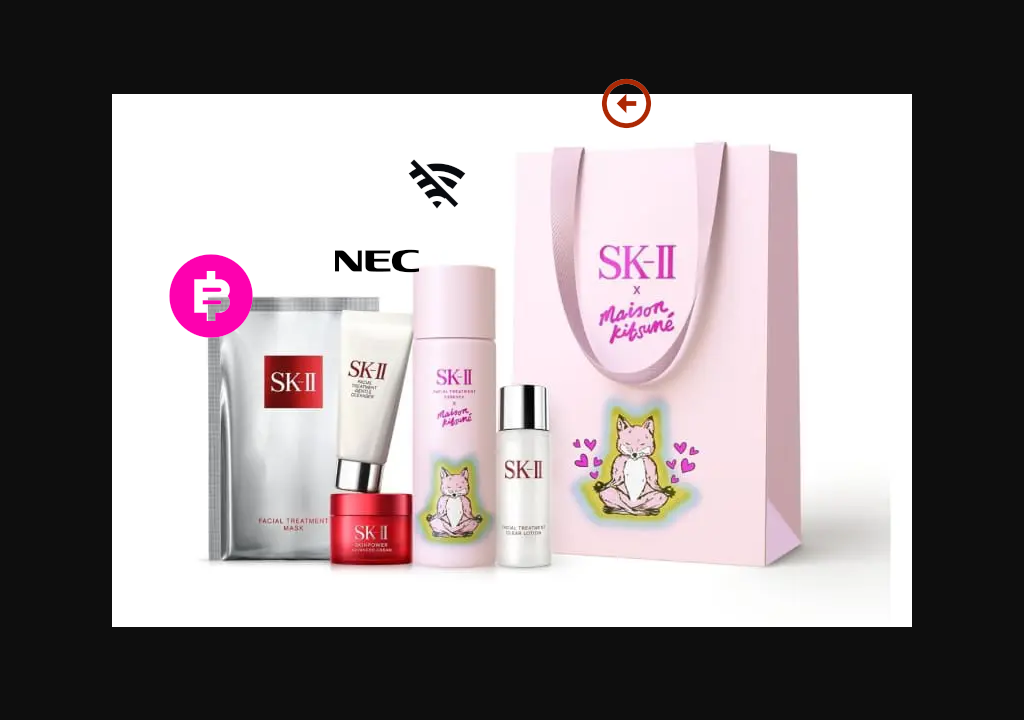 This screenshot has height=720, width=1024. What do you see at coordinates (211, 296) in the screenshot?
I see `bitcoin or cryptocurrency indicator` at bounding box center [211, 296].